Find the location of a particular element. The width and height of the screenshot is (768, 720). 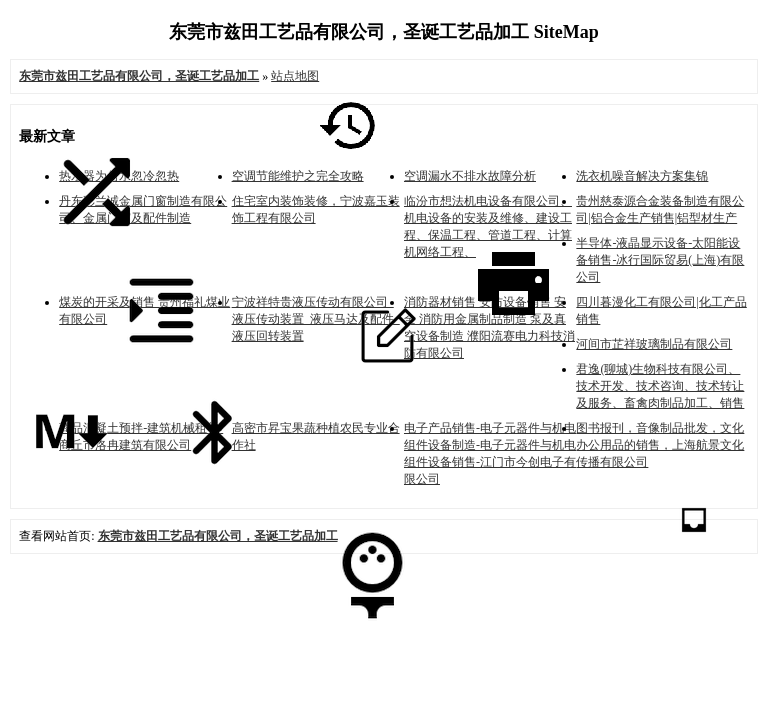

increase text indentation is located at coordinates (161, 310).